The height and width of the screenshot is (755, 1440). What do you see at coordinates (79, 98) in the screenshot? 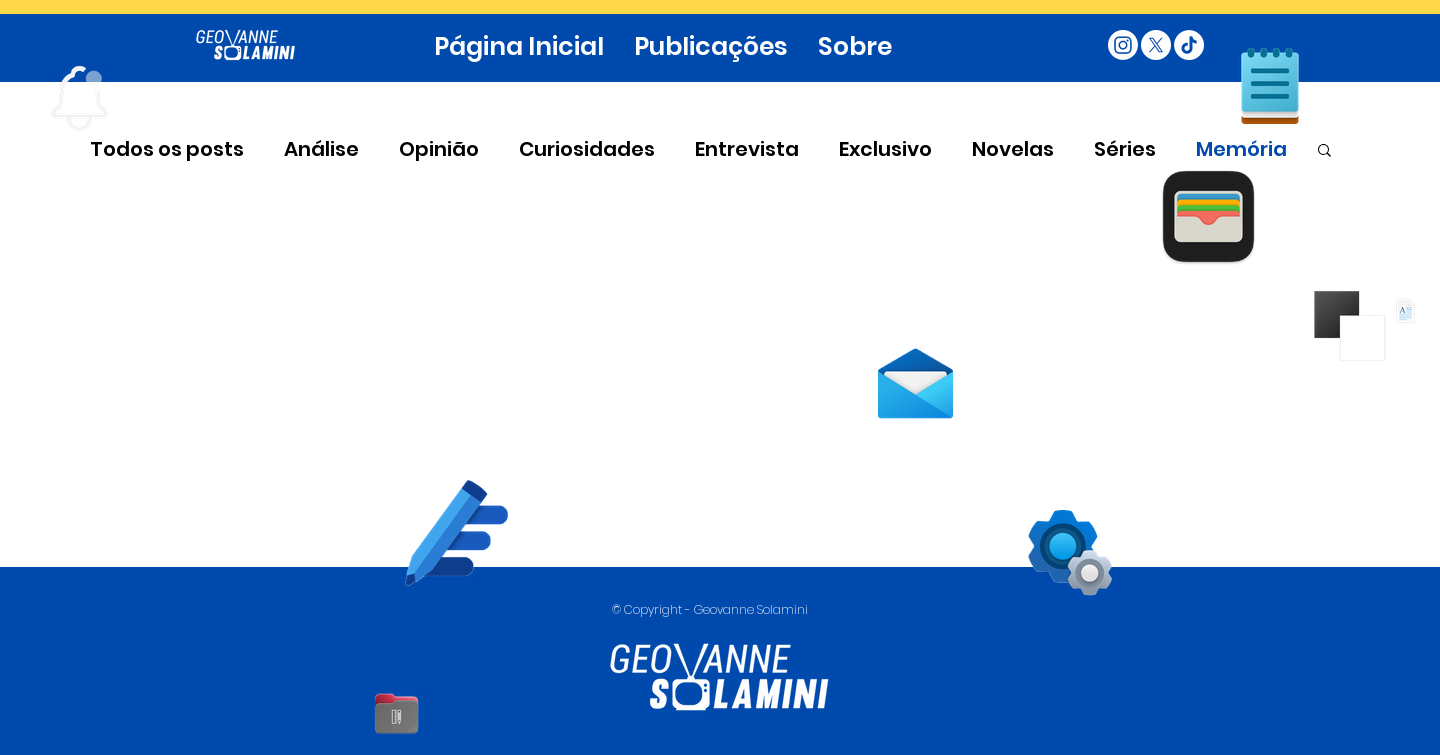
I see `no new notifications` at bounding box center [79, 98].